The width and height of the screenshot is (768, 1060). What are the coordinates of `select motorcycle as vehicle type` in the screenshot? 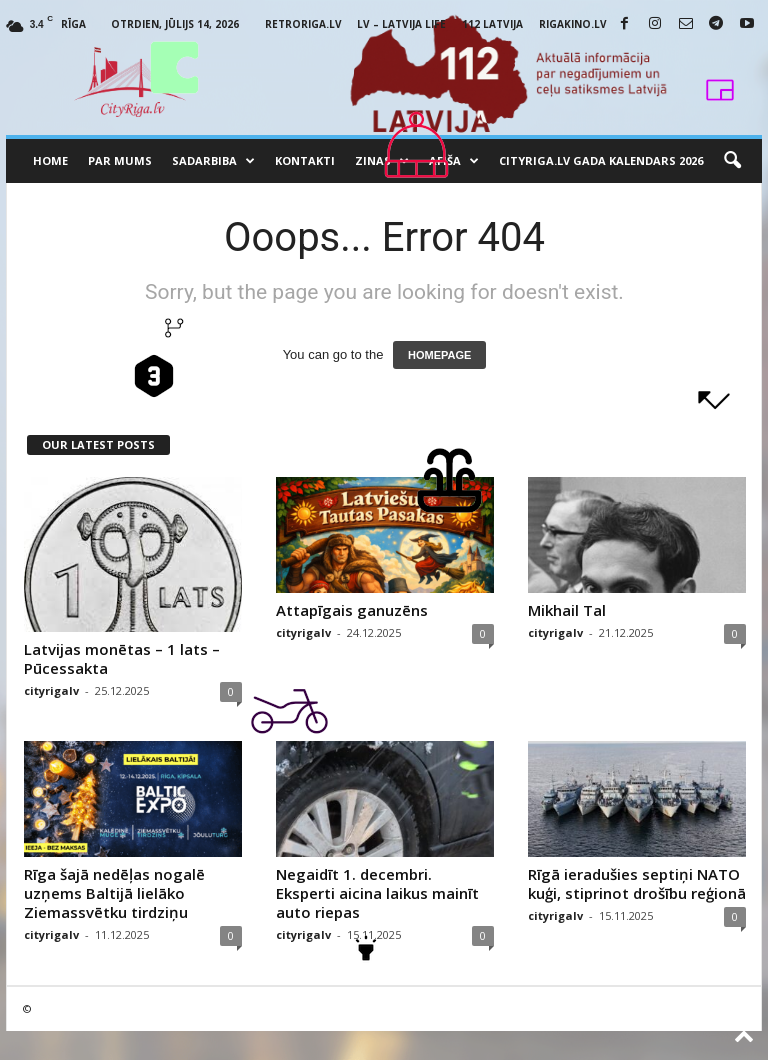 It's located at (289, 712).